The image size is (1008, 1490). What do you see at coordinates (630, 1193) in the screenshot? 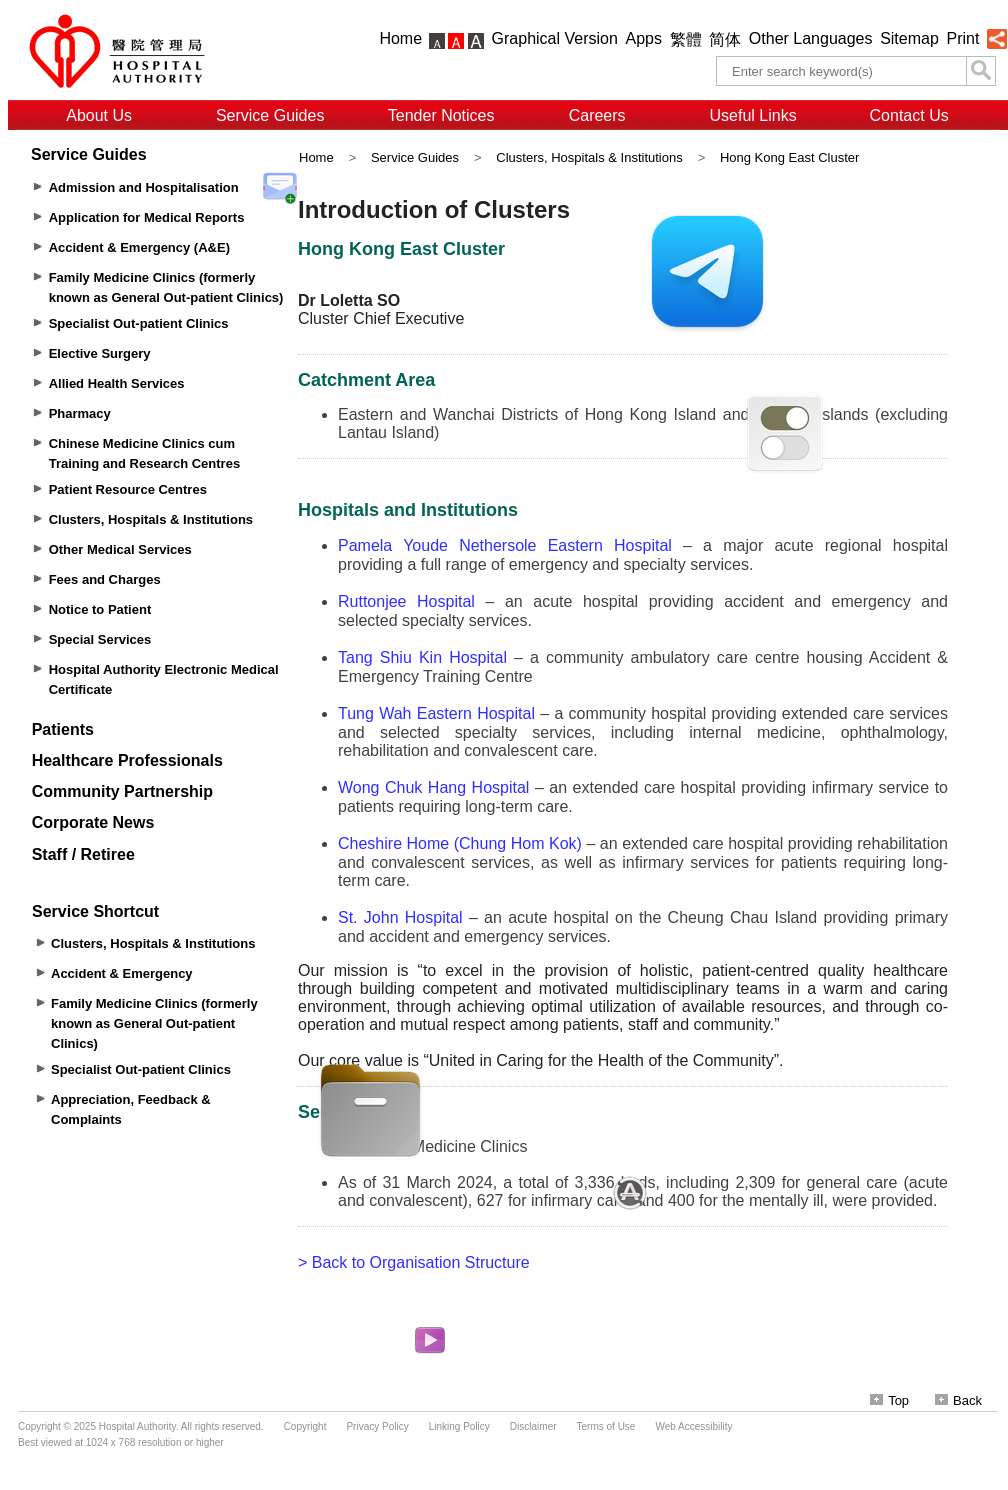
I see `open the software update manager` at bounding box center [630, 1193].